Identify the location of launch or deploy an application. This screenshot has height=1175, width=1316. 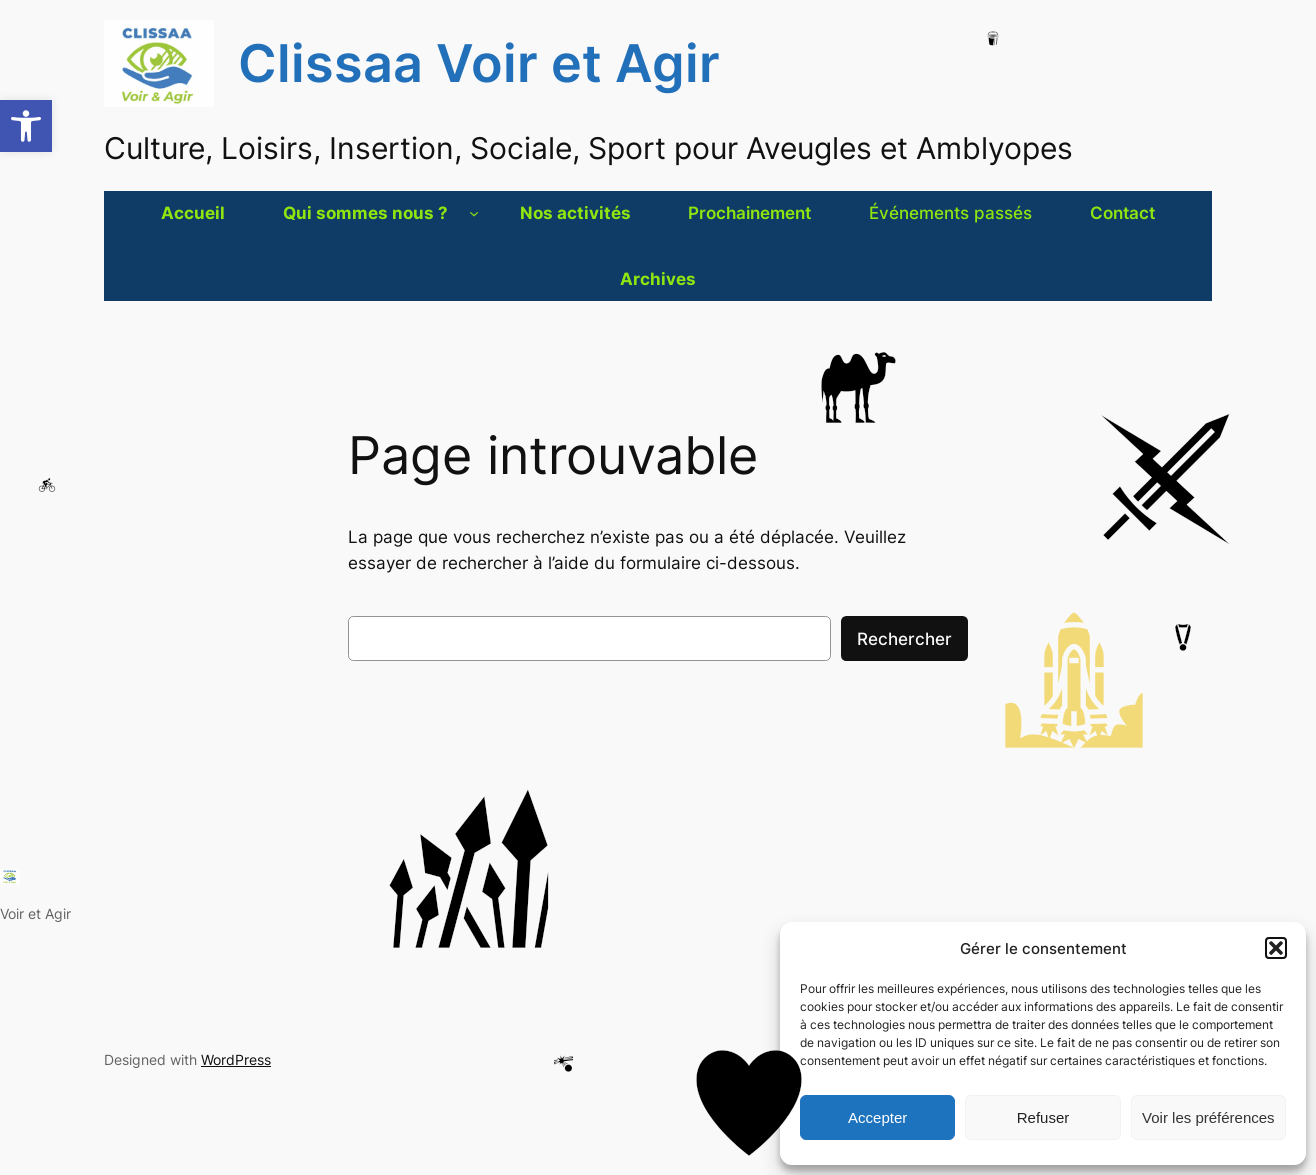
(1074, 679).